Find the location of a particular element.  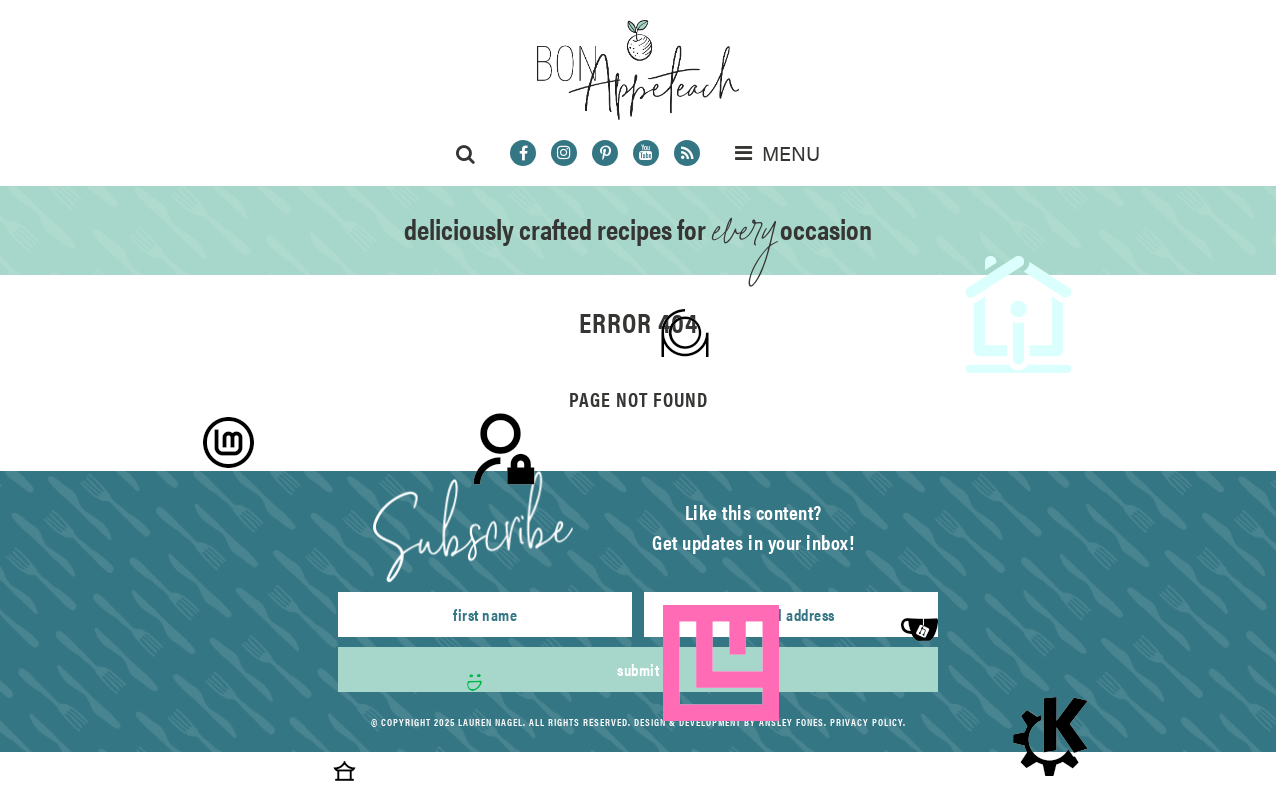

Linux Mint operating system logo is located at coordinates (228, 442).